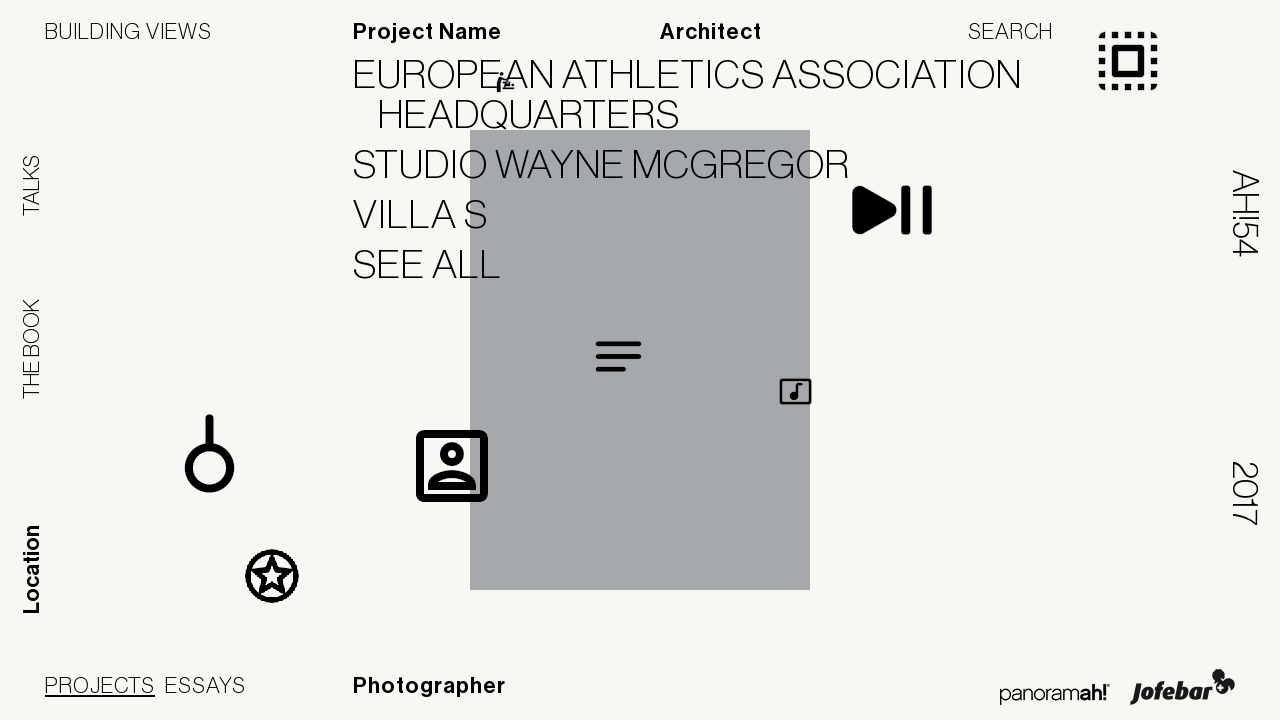 This screenshot has height=720, width=1280. I want to click on view or edit notes, so click(618, 356).